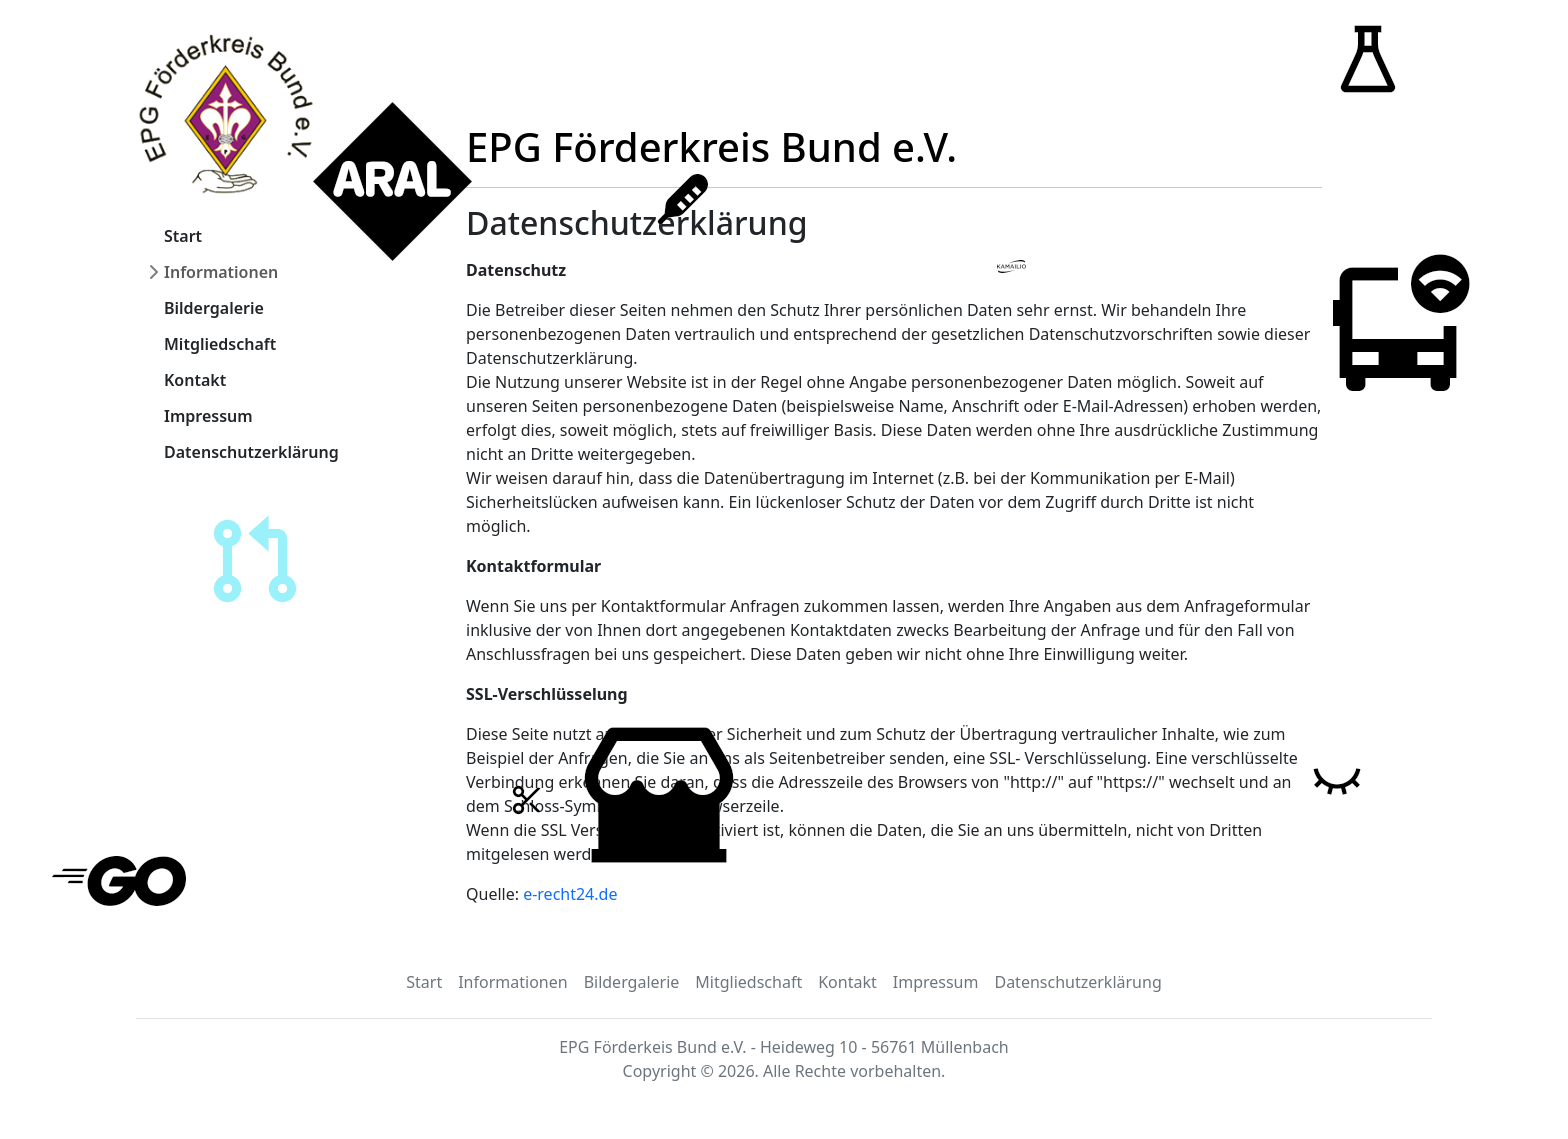 This screenshot has height=1139, width=1568. Describe the element at coordinates (527, 800) in the screenshot. I see `cut selected content` at that location.